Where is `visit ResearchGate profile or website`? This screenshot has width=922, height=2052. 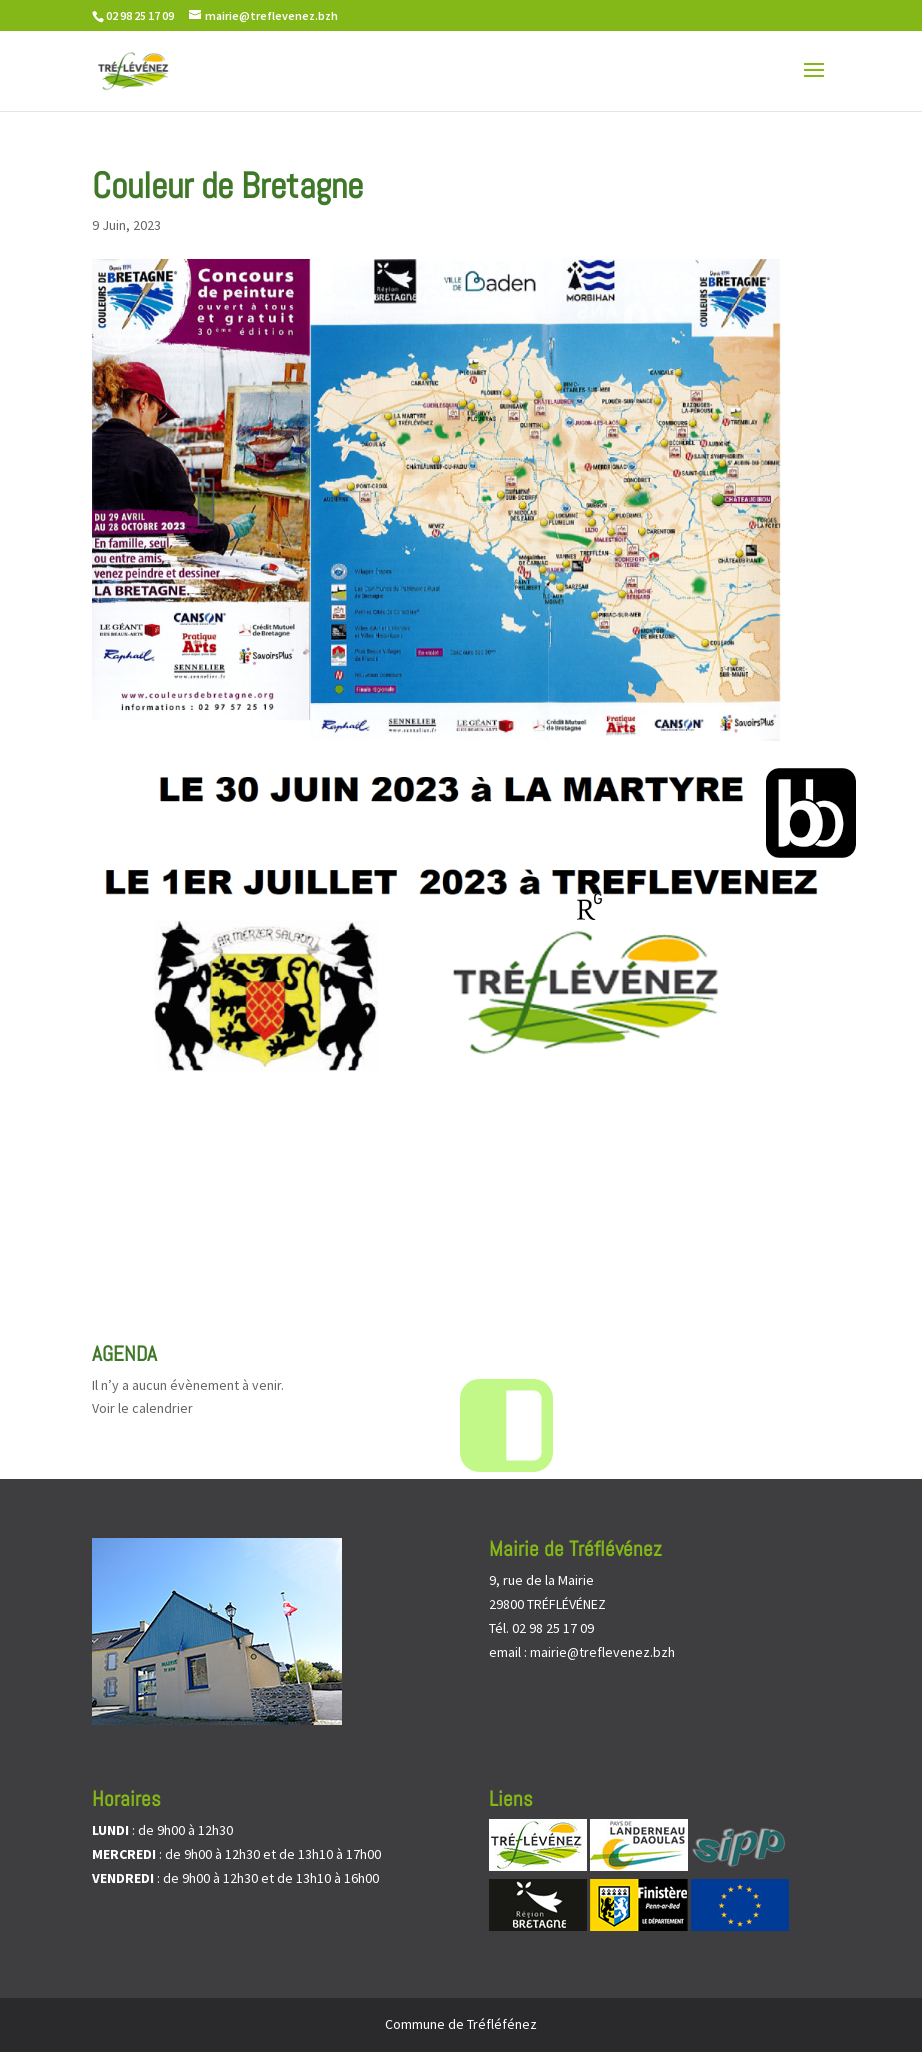
visit ResearchGate profile or website is located at coordinates (589, 906).